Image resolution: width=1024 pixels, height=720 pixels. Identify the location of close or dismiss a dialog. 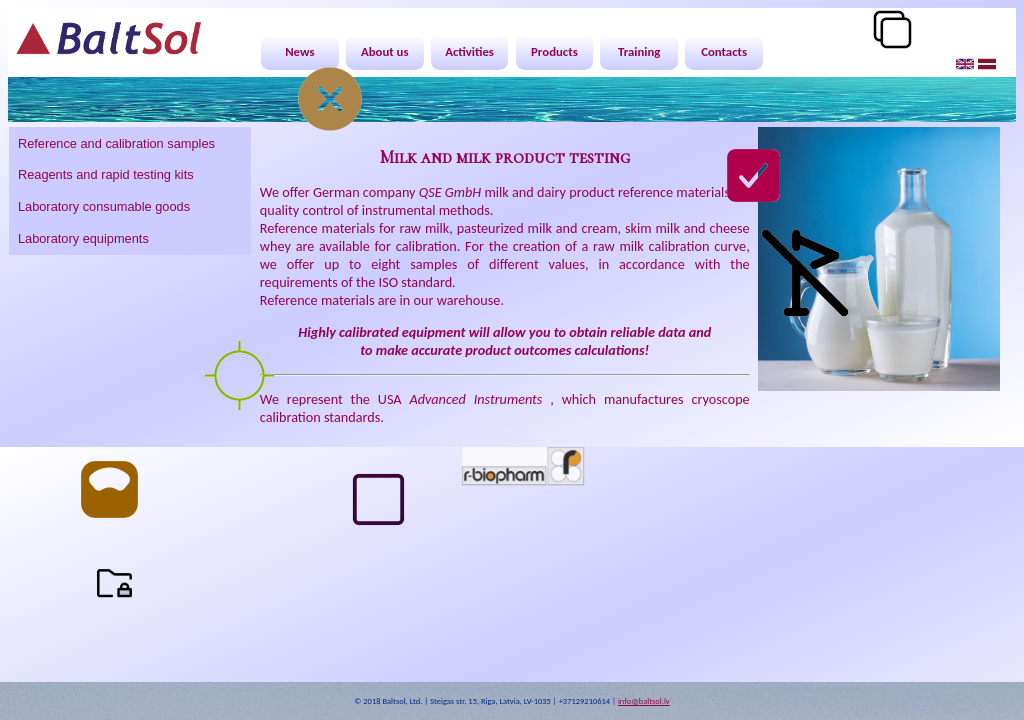
(330, 99).